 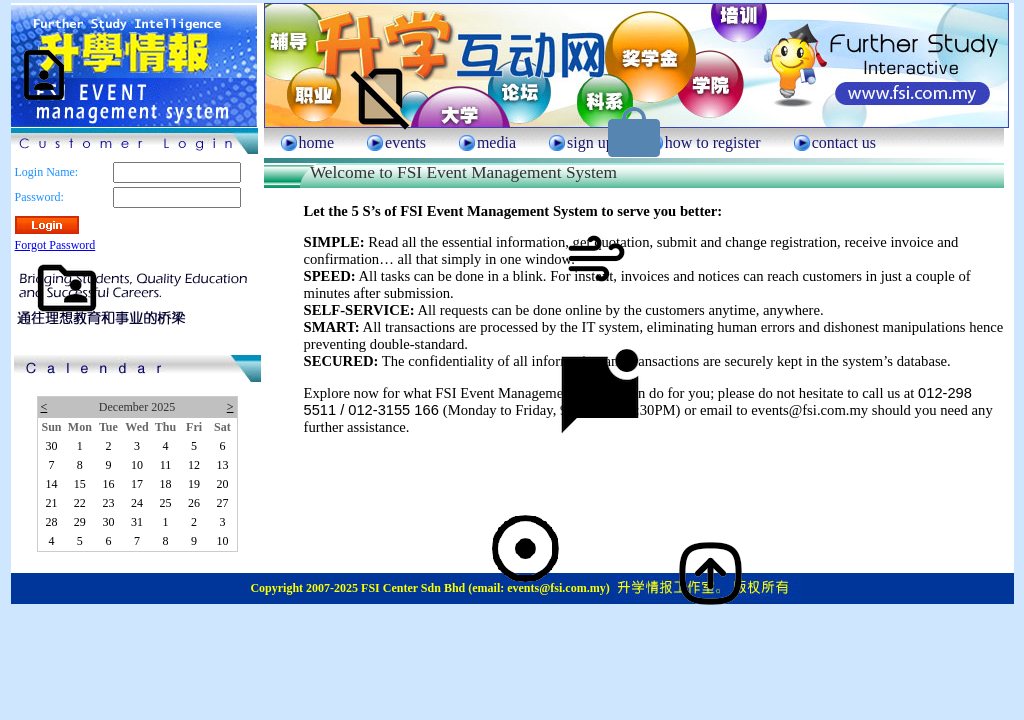 I want to click on no sim card detected, so click(x=380, y=96).